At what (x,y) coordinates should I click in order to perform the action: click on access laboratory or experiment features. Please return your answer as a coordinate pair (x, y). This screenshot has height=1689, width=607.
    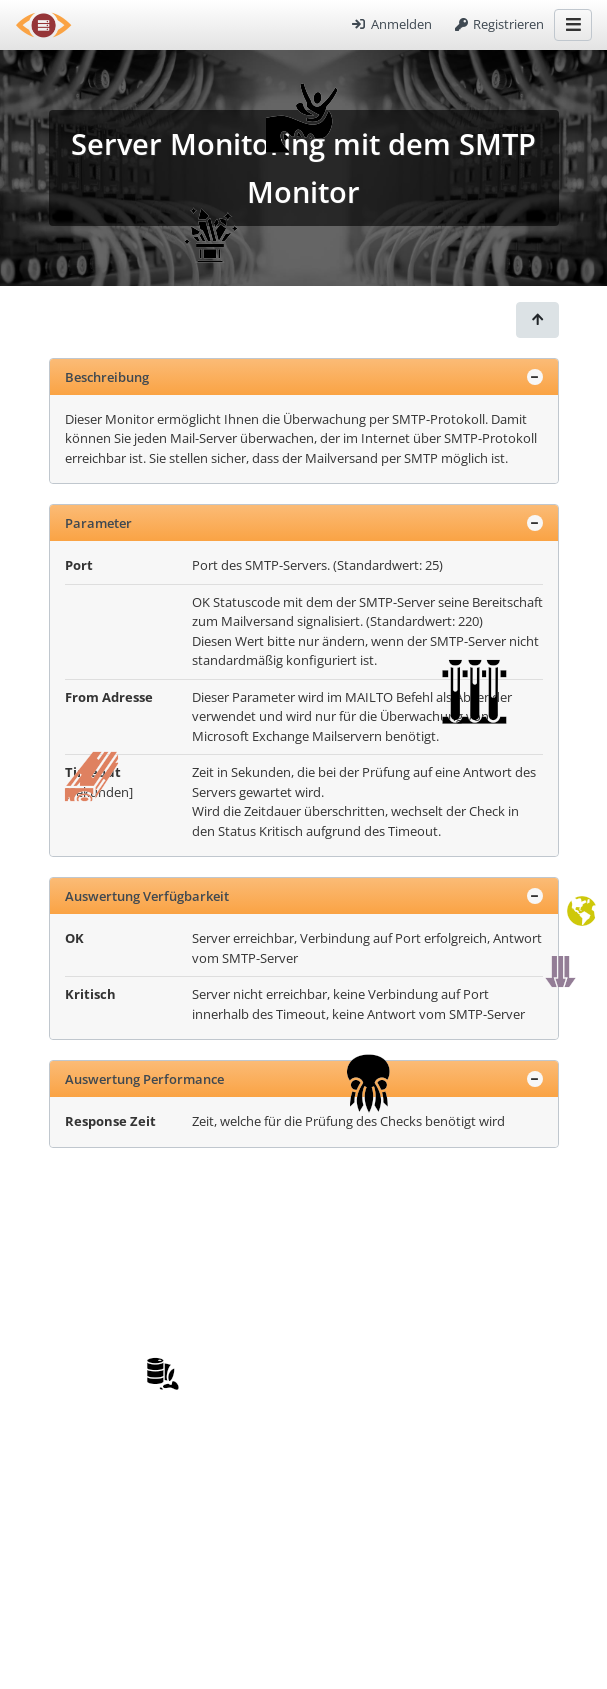
    Looking at the image, I should click on (474, 691).